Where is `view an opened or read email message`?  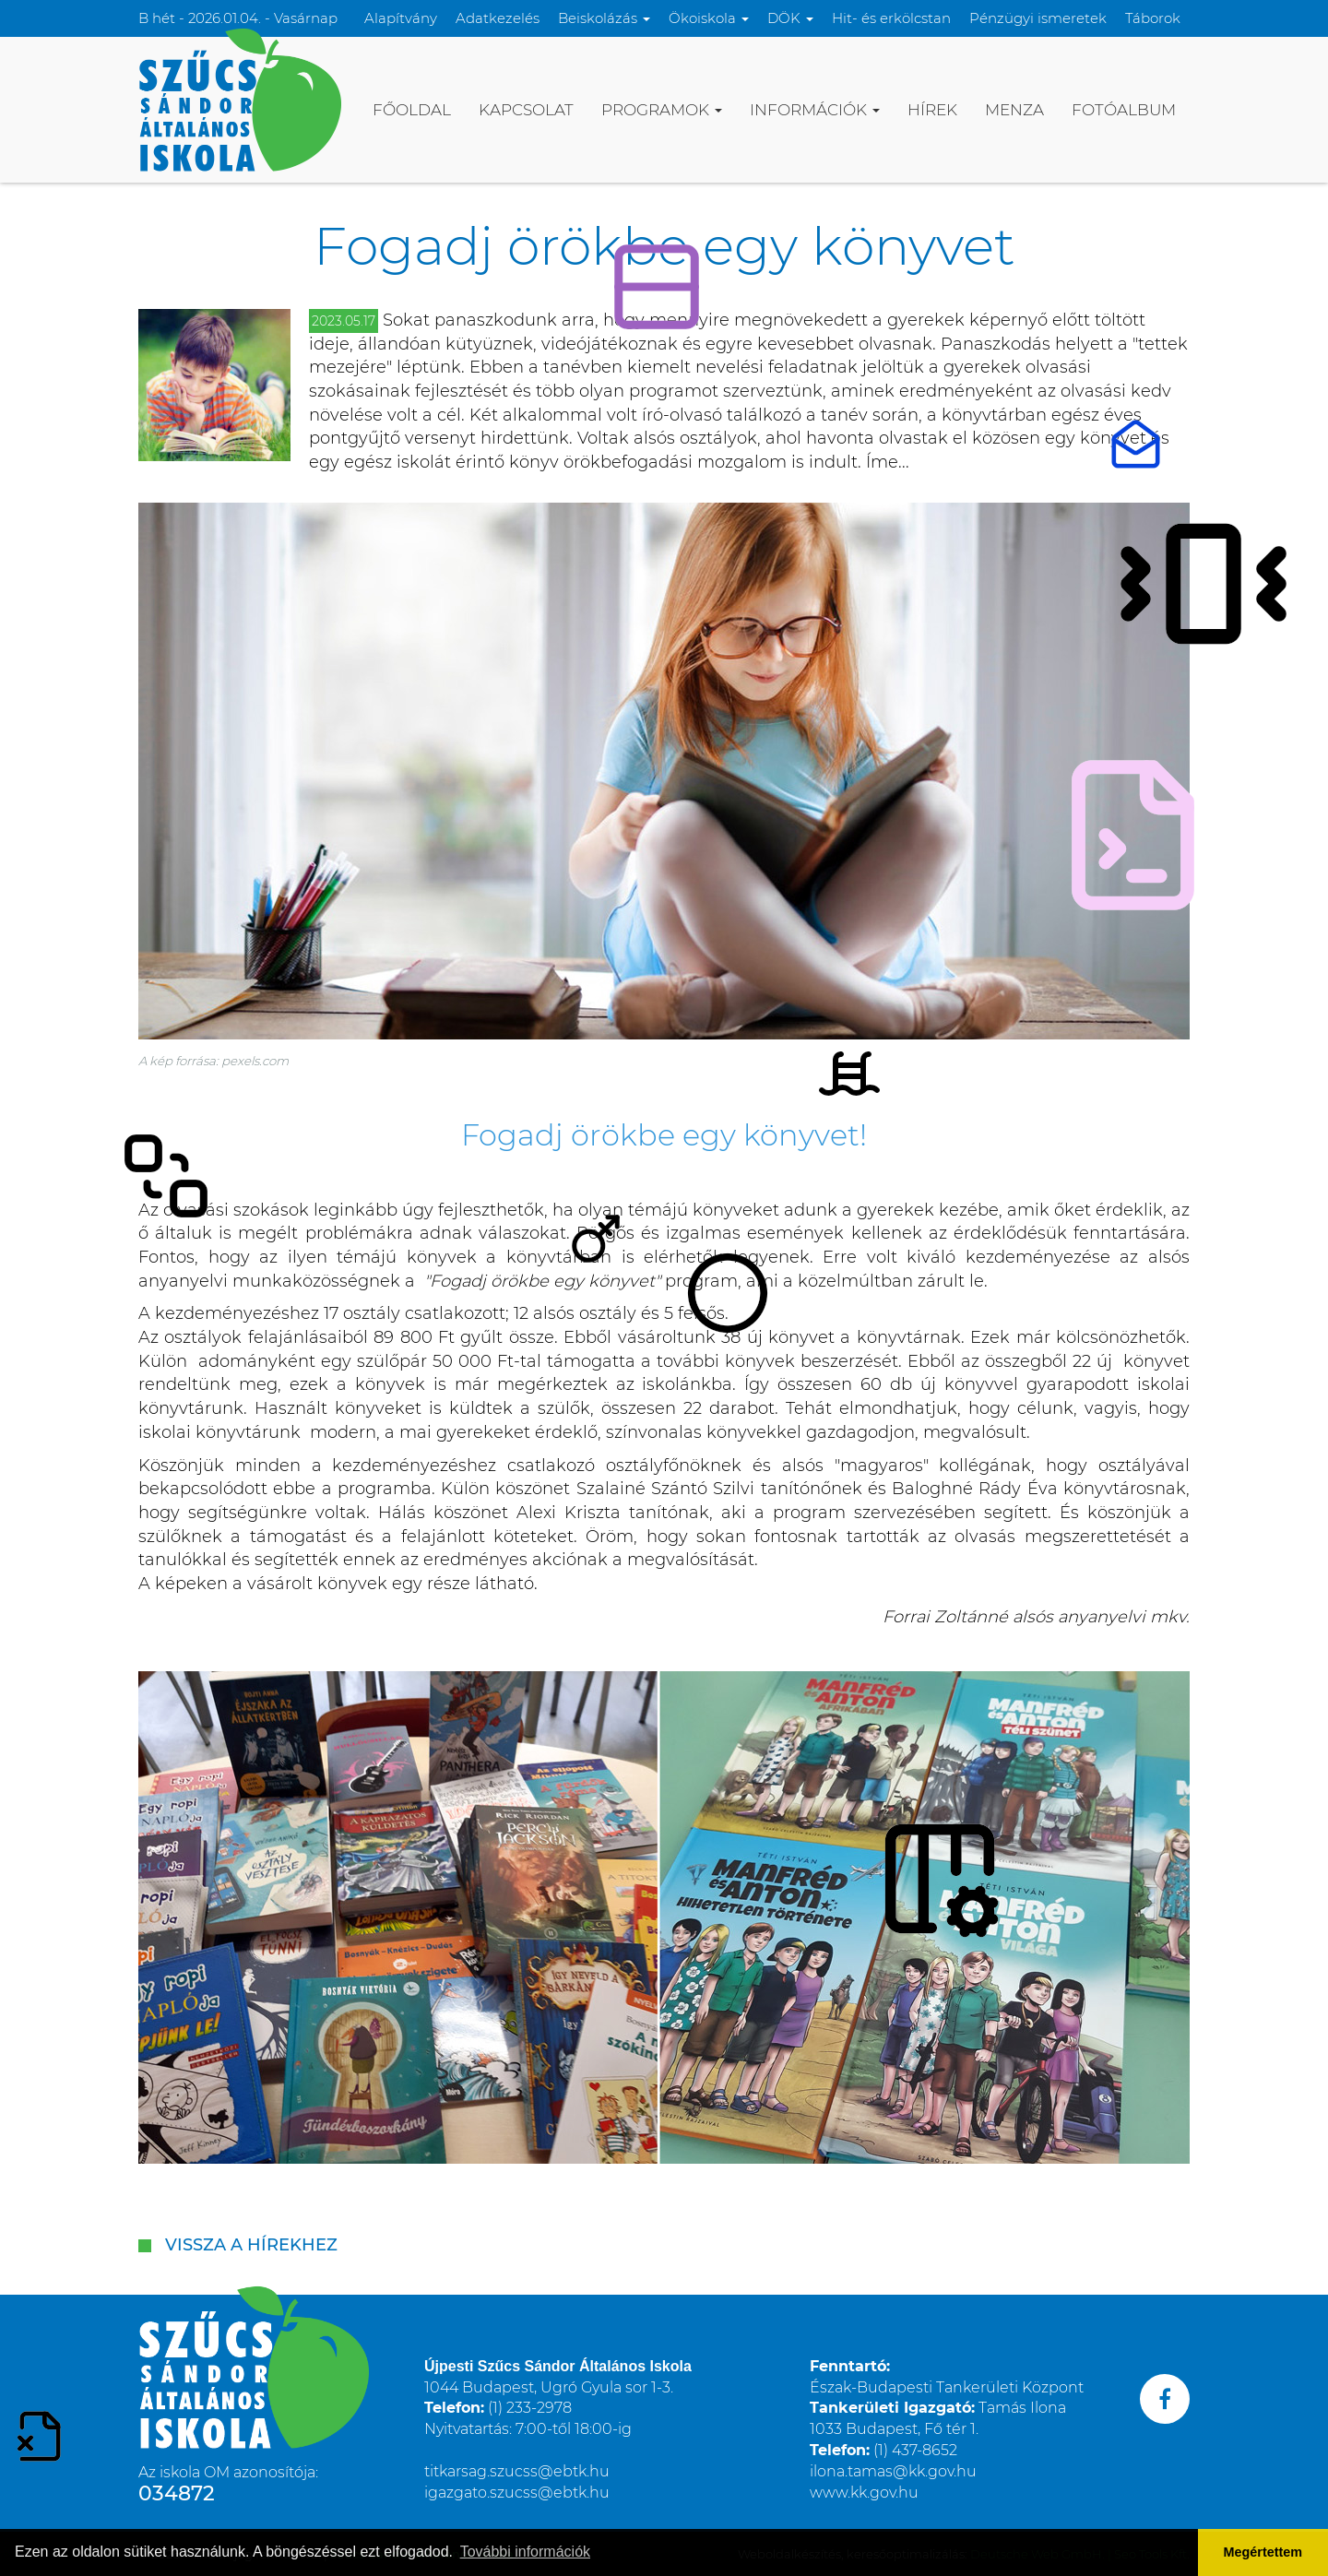
view an opened or read email message is located at coordinates (1135, 444).